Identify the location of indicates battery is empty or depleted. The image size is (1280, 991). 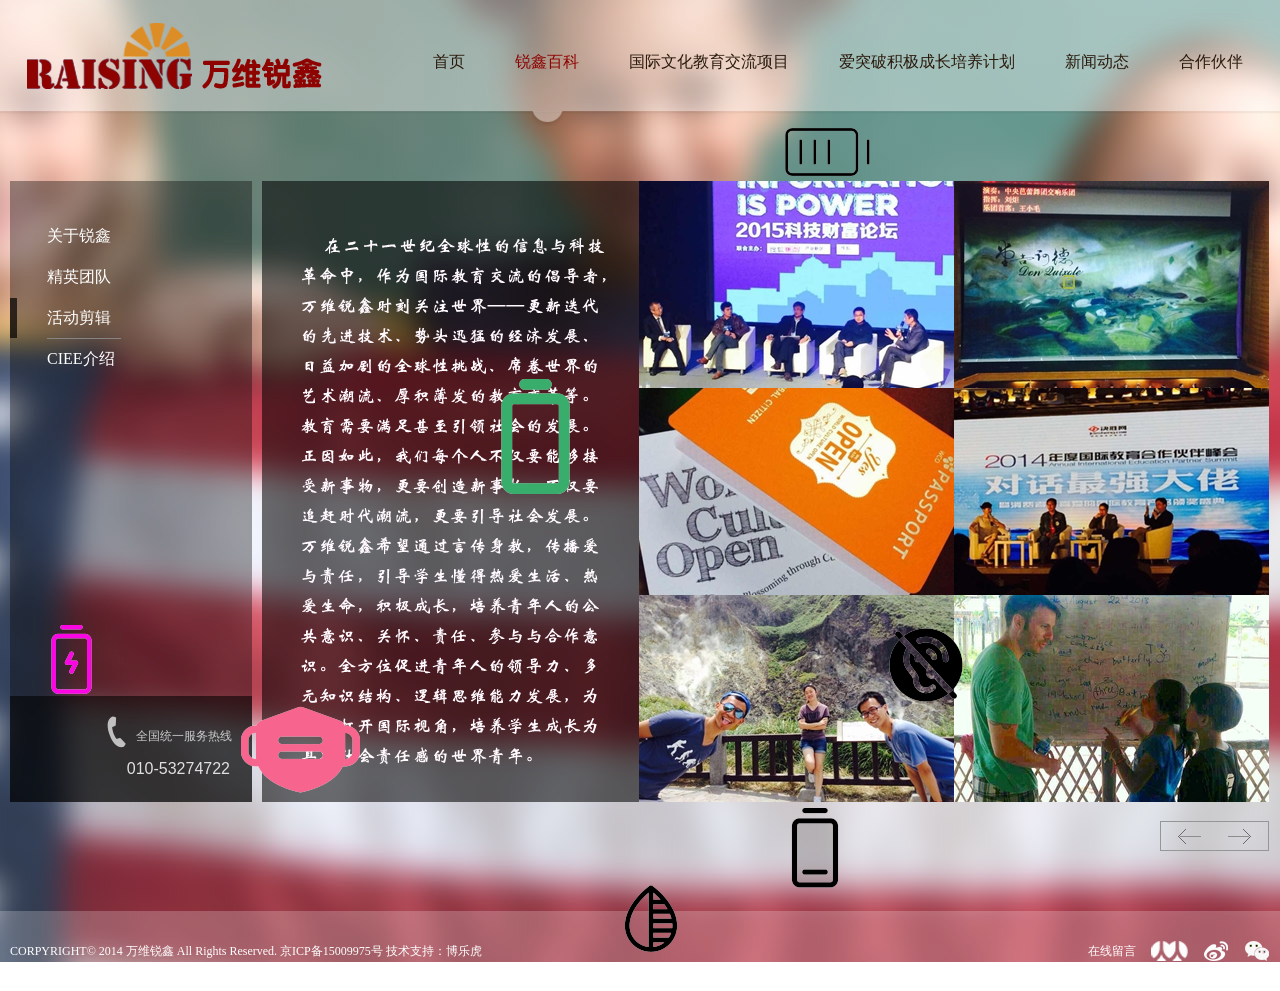
(535, 436).